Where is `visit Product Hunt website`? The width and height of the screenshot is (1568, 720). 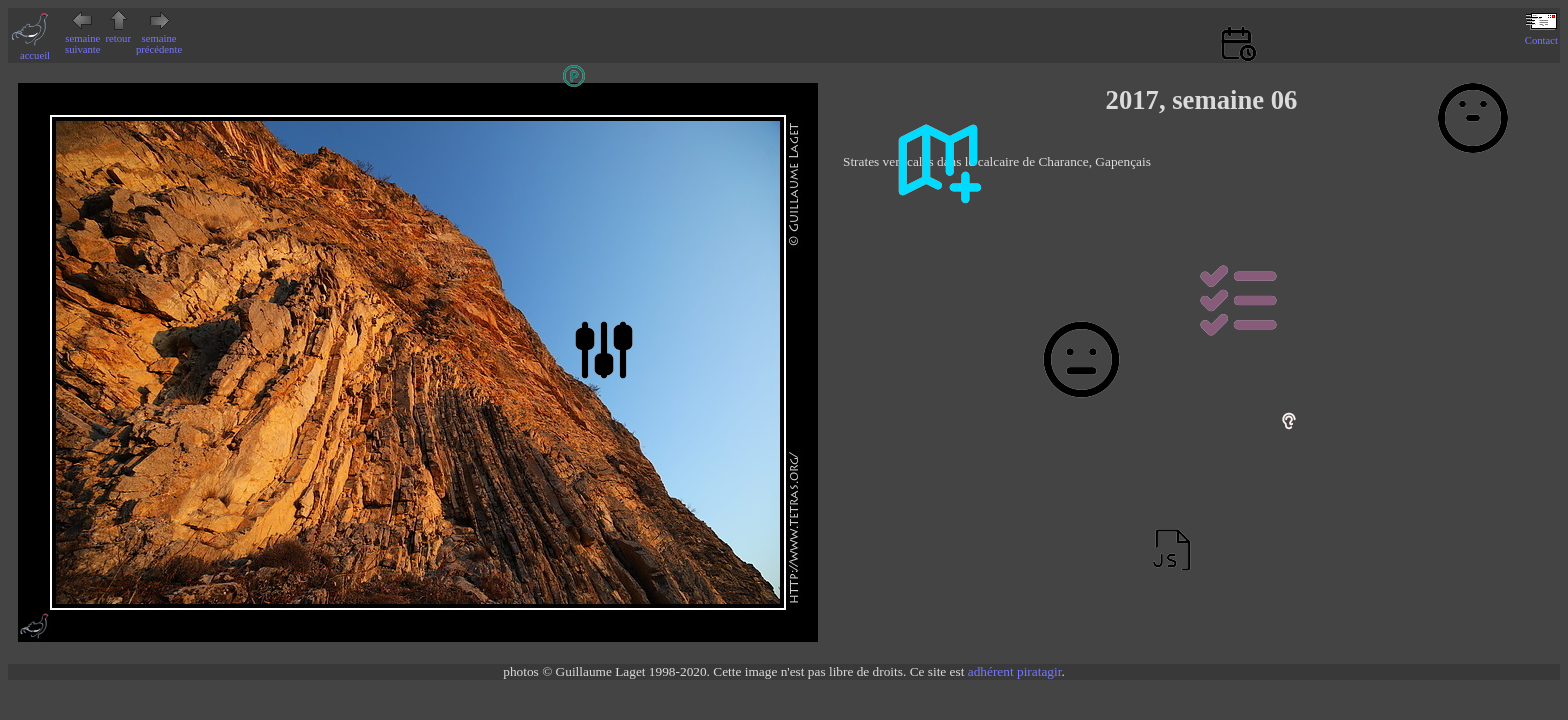 visit Product Hunt website is located at coordinates (574, 76).